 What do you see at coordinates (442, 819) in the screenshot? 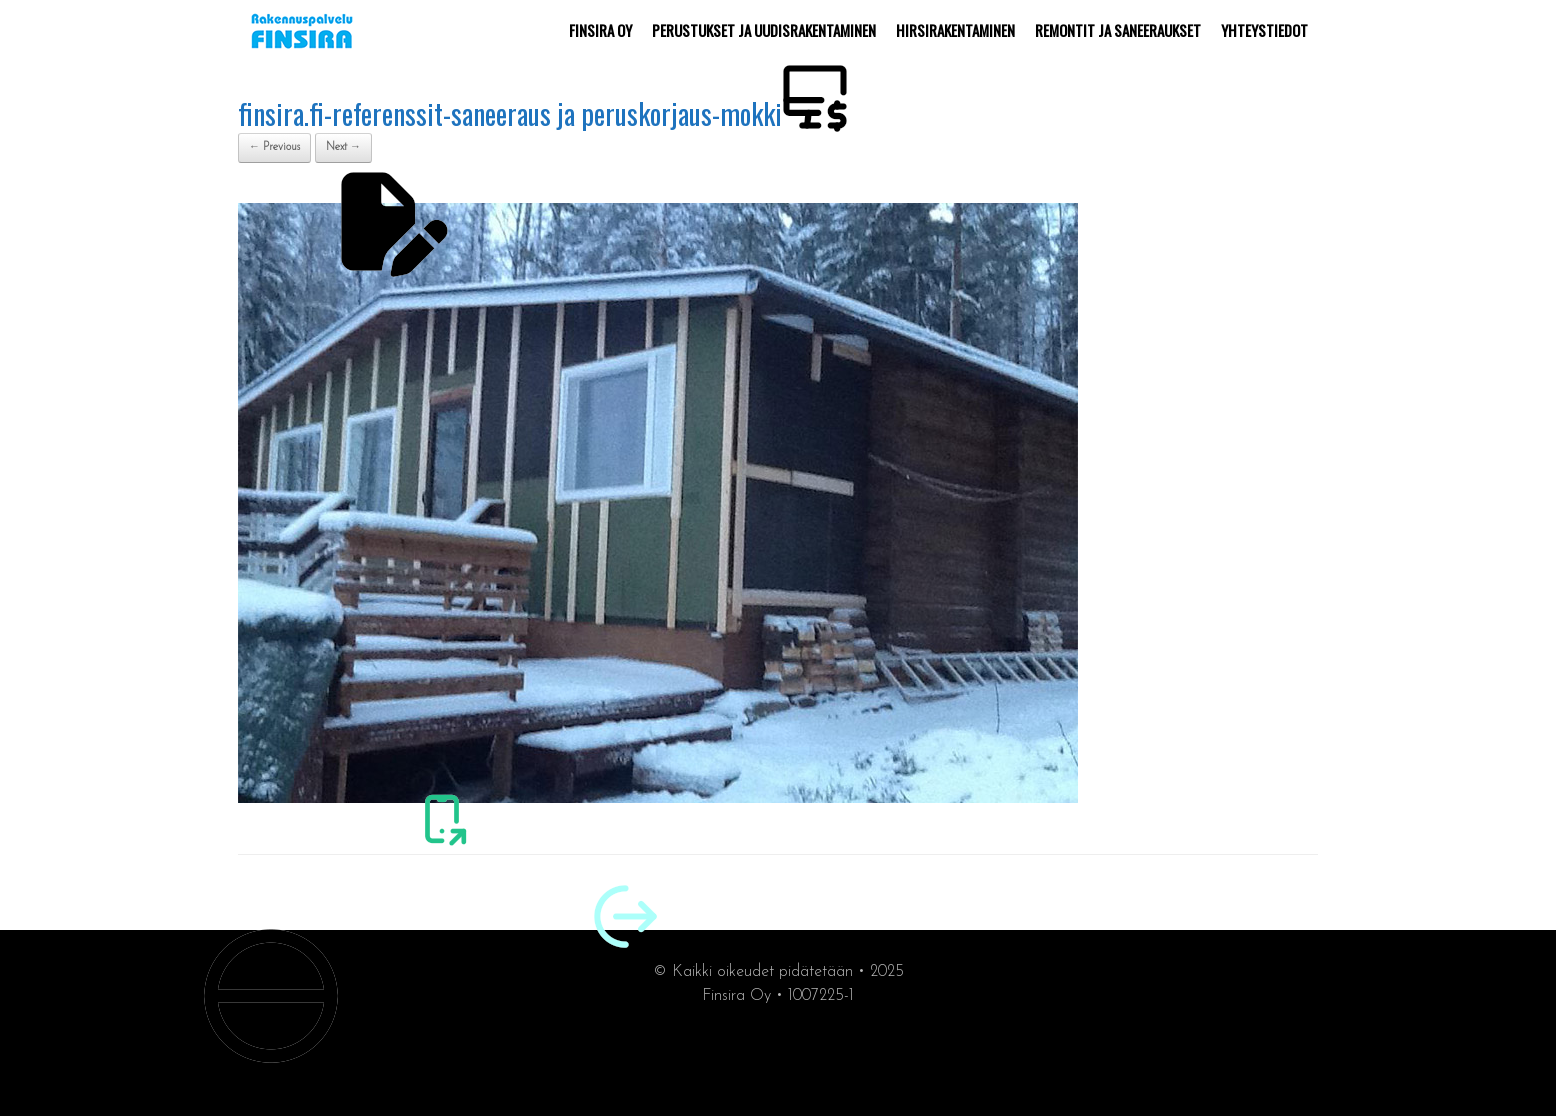
I see `share content from your mobile device` at bounding box center [442, 819].